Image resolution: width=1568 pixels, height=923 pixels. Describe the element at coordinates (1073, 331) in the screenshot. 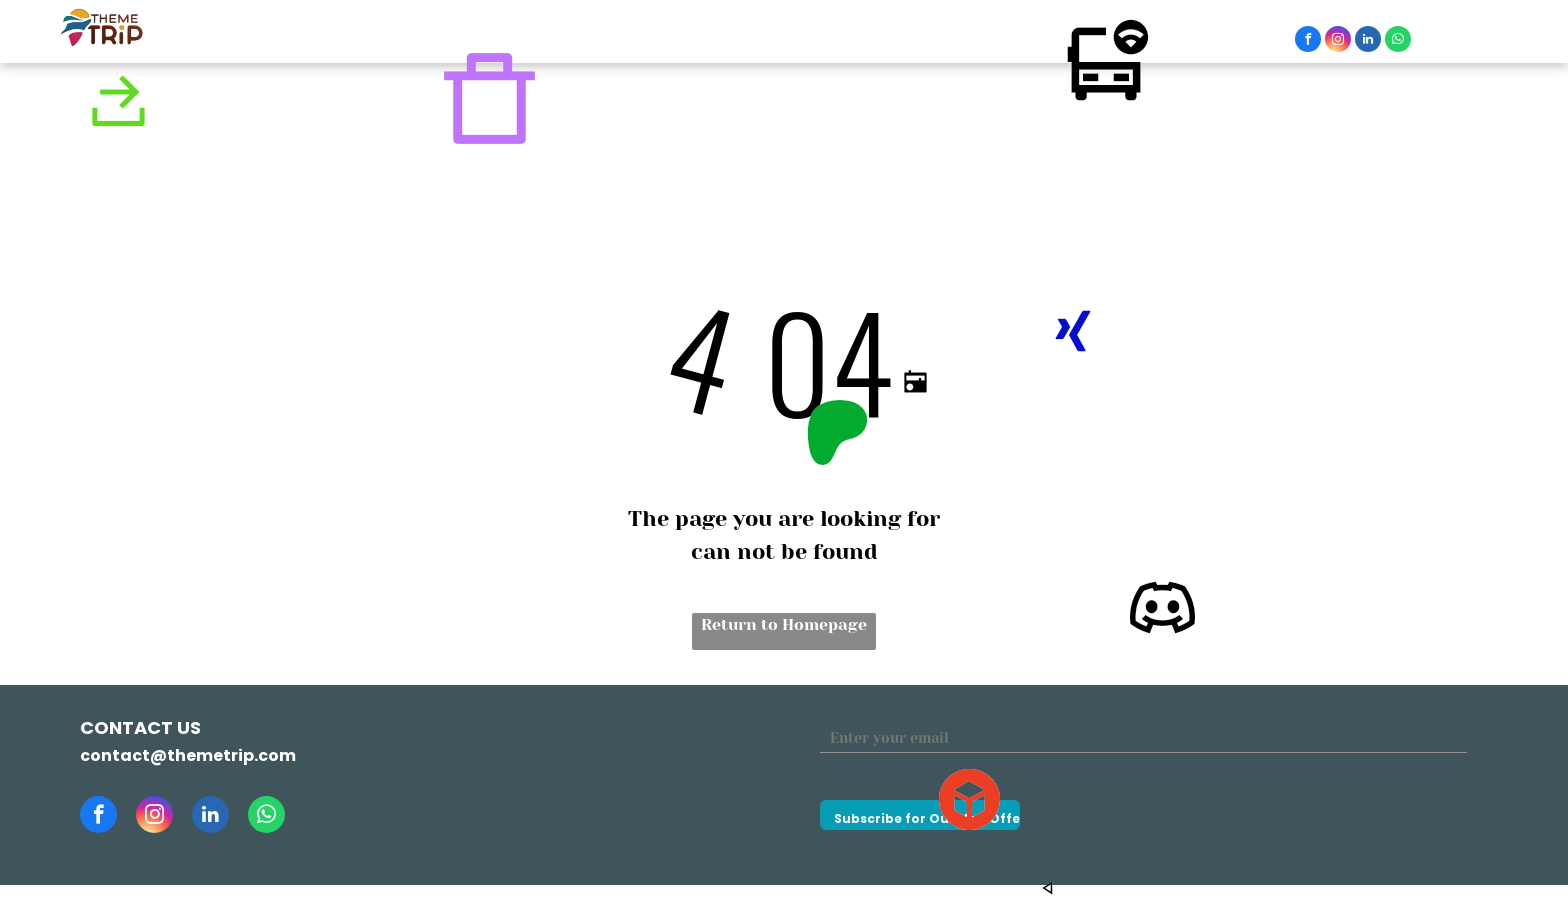

I see `link to xing professional network profile` at that location.